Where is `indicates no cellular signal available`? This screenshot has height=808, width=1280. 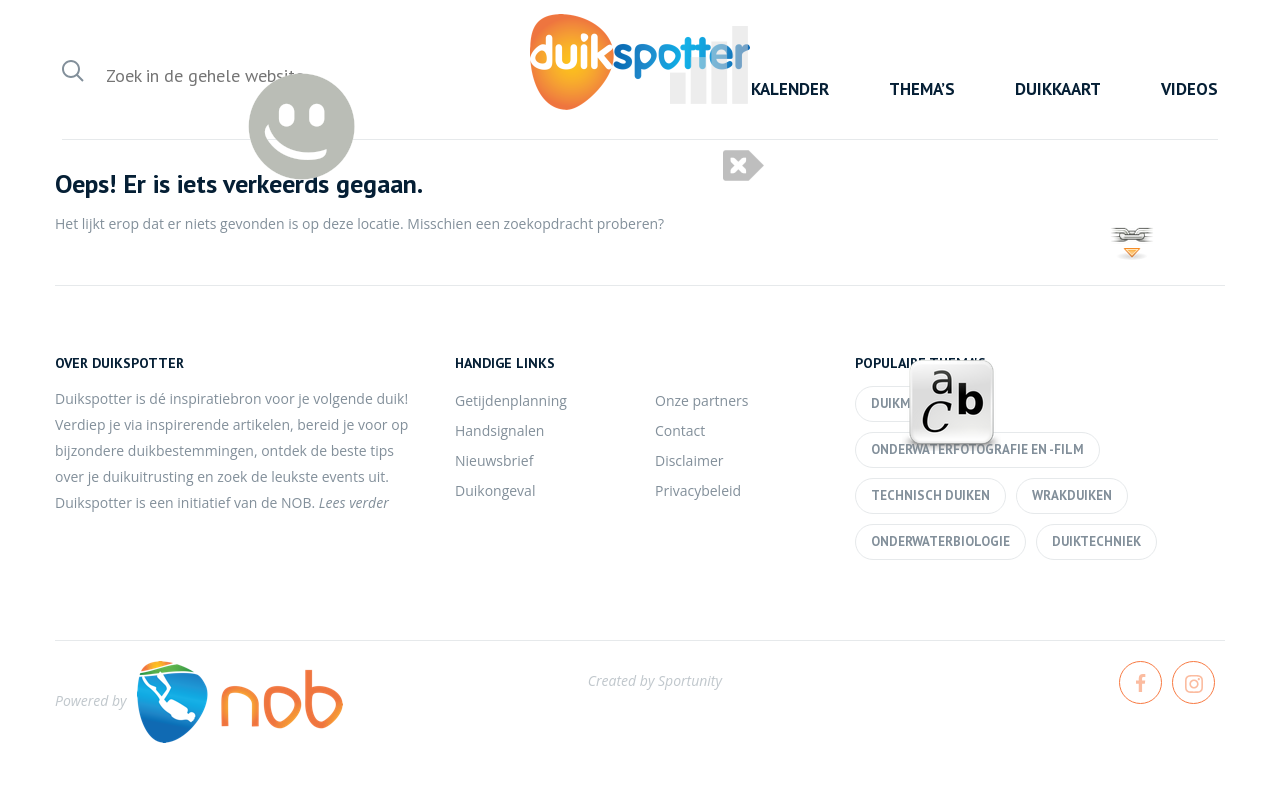 indicates no cellular signal available is located at coordinates (711, 67).